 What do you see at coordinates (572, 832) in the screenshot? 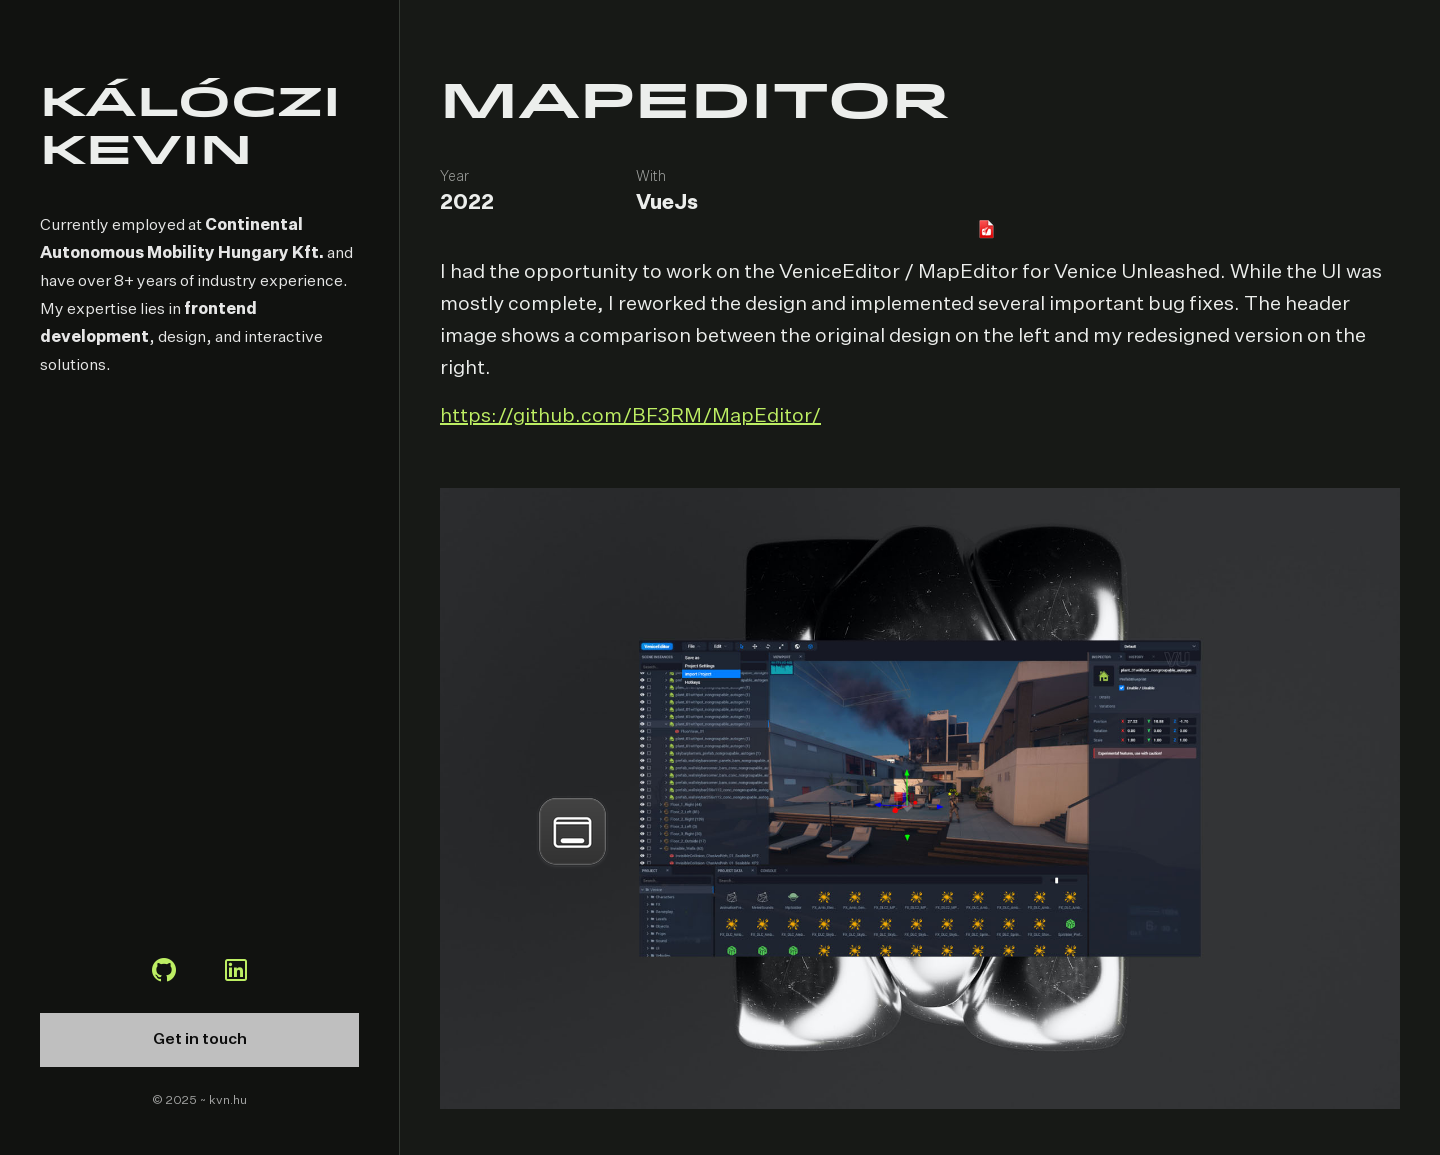
I see `open desktop and screen saver preferences` at bounding box center [572, 832].